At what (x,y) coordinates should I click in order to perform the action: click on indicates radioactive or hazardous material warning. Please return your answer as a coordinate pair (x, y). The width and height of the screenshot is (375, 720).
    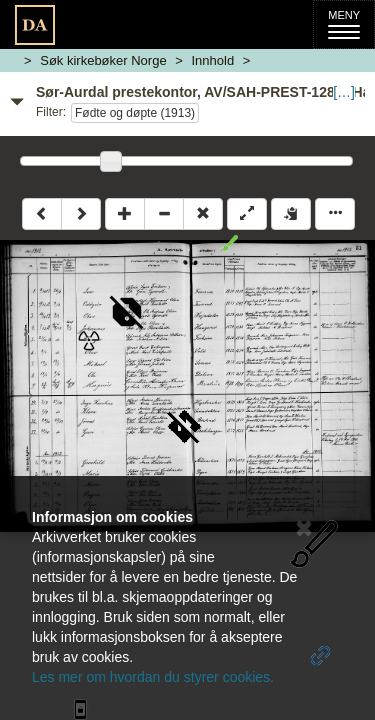
    Looking at the image, I should click on (89, 340).